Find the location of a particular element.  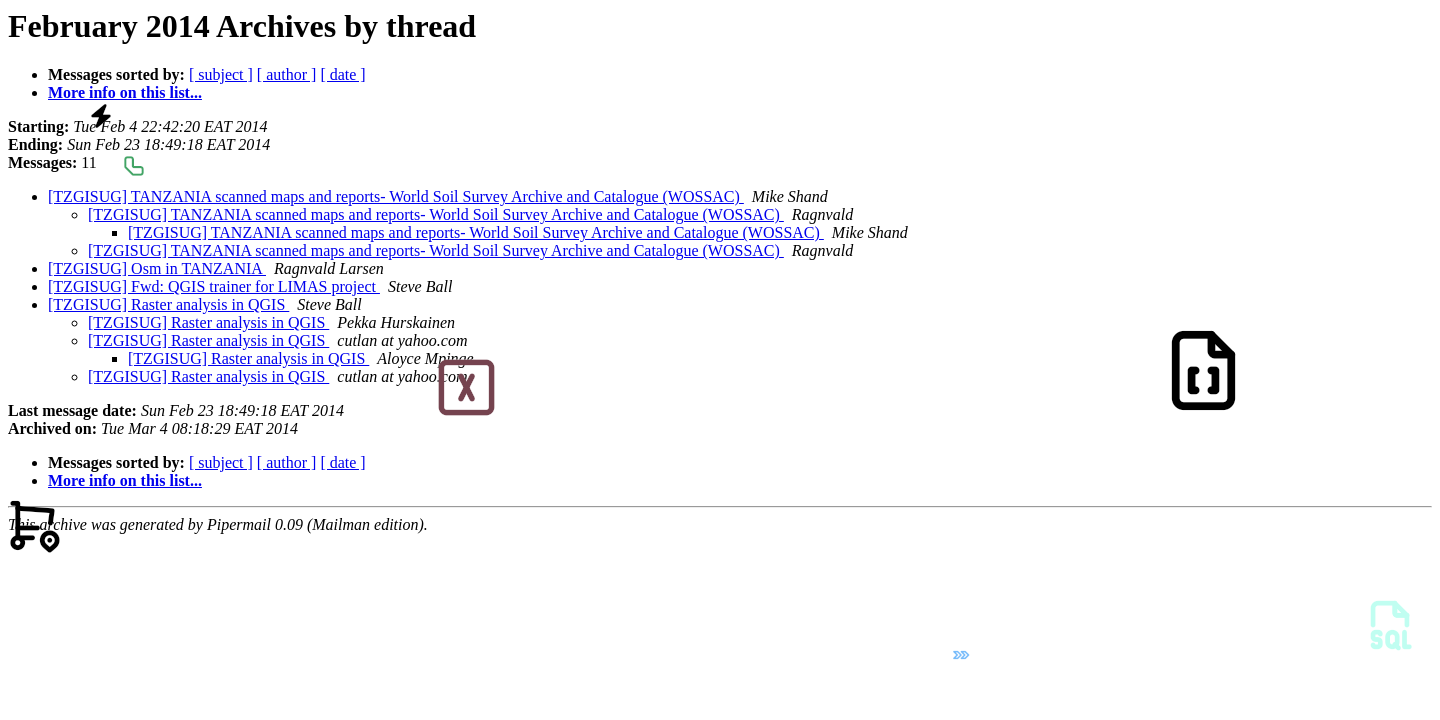

view source code file is located at coordinates (1203, 370).